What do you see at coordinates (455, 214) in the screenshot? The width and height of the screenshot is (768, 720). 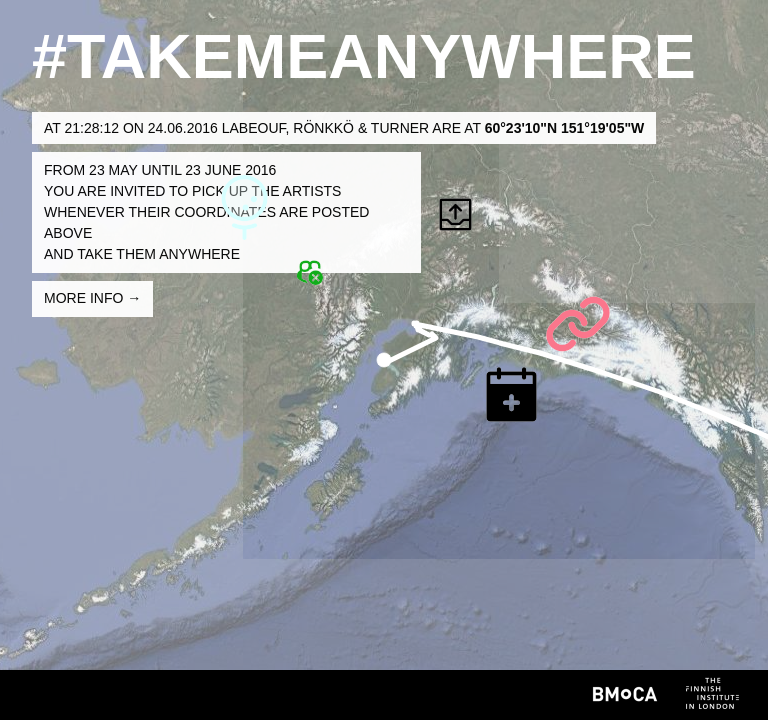 I see `upload a file from your device` at bounding box center [455, 214].